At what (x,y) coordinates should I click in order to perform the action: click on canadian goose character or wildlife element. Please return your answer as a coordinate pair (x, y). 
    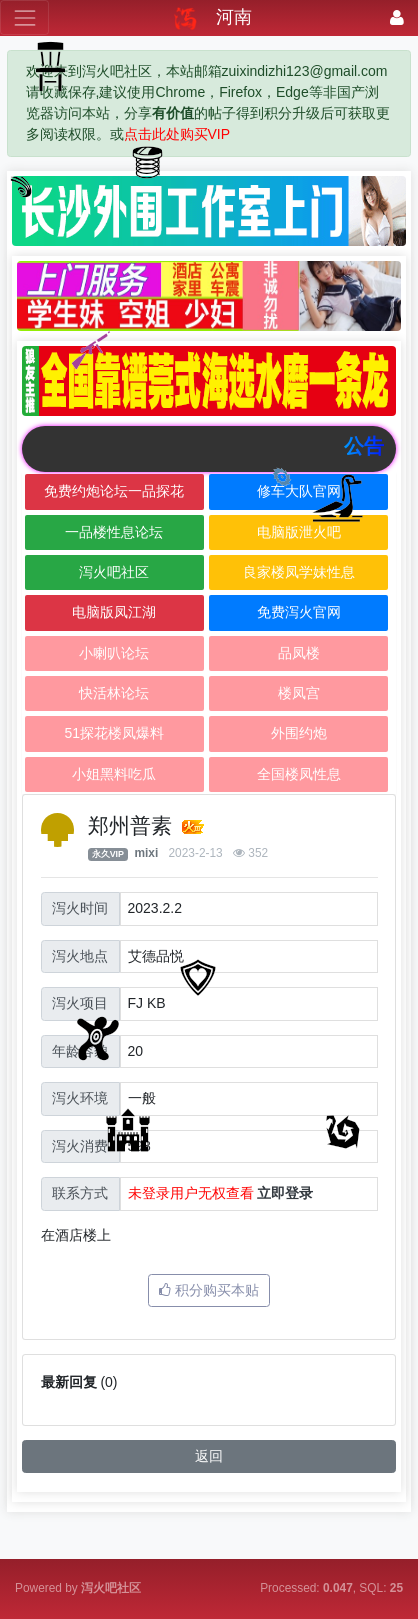
    Looking at the image, I should click on (337, 498).